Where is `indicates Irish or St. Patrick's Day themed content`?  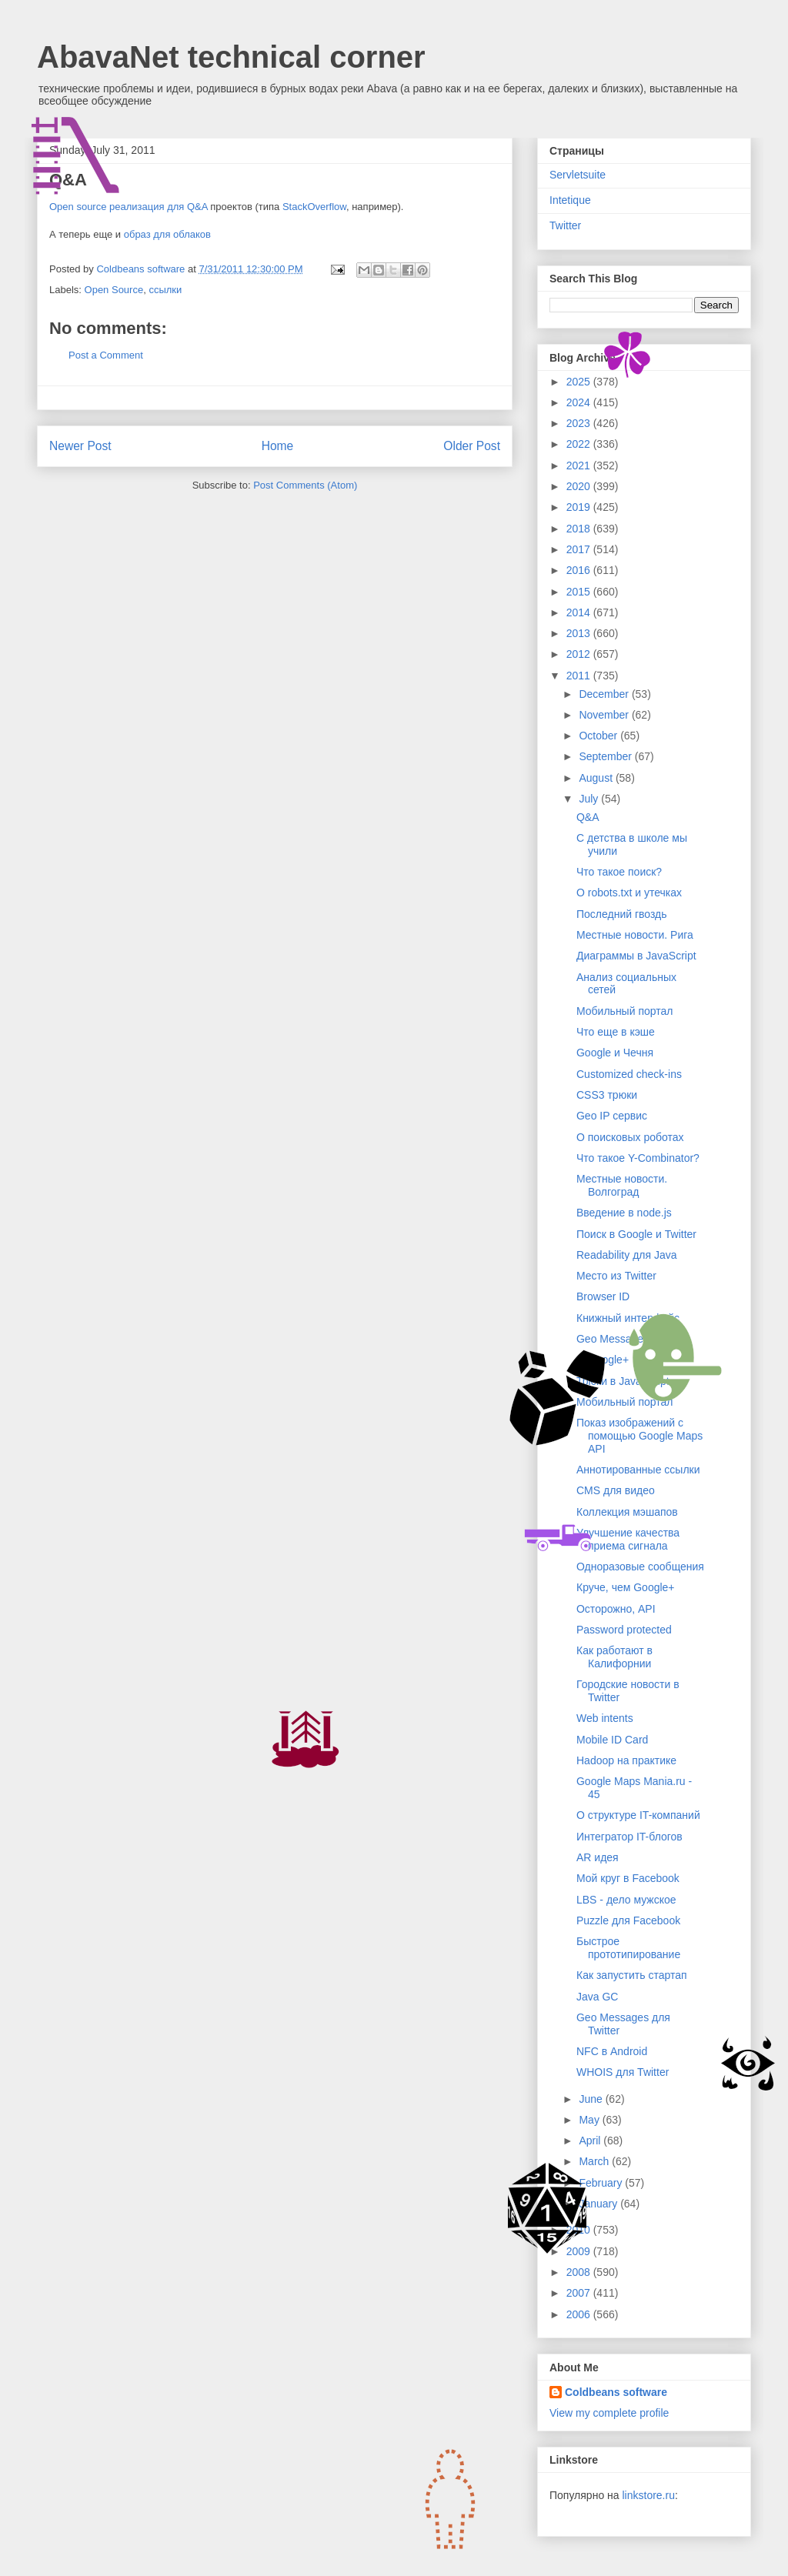
indicates Irish or St. Patrick's Day themed content is located at coordinates (627, 355).